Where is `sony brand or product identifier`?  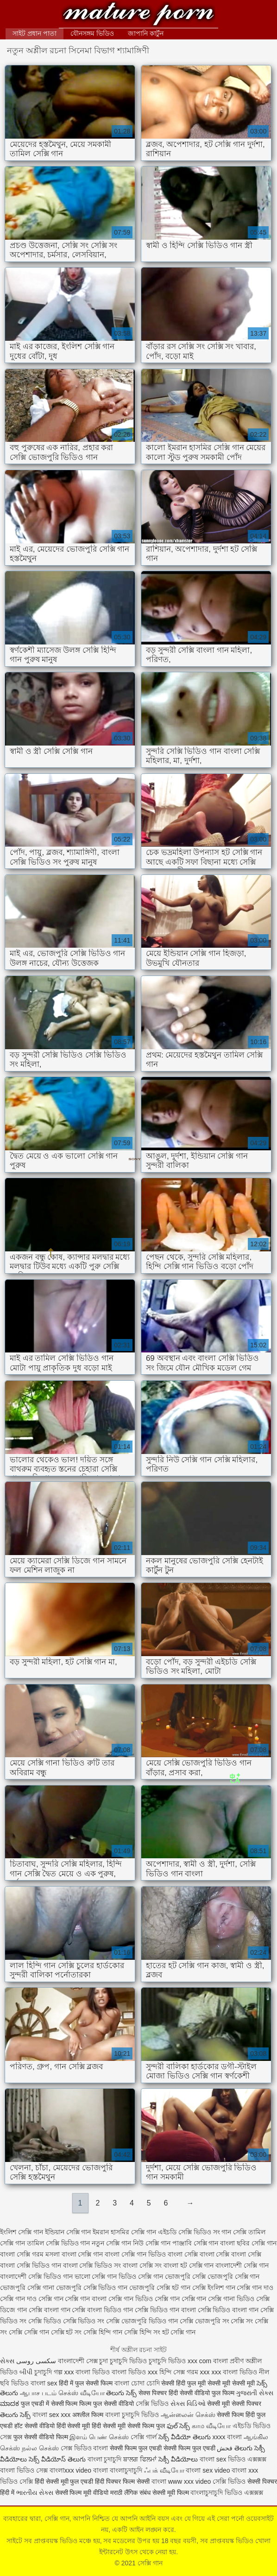 sony brand or product identifier is located at coordinates (135, 1159).